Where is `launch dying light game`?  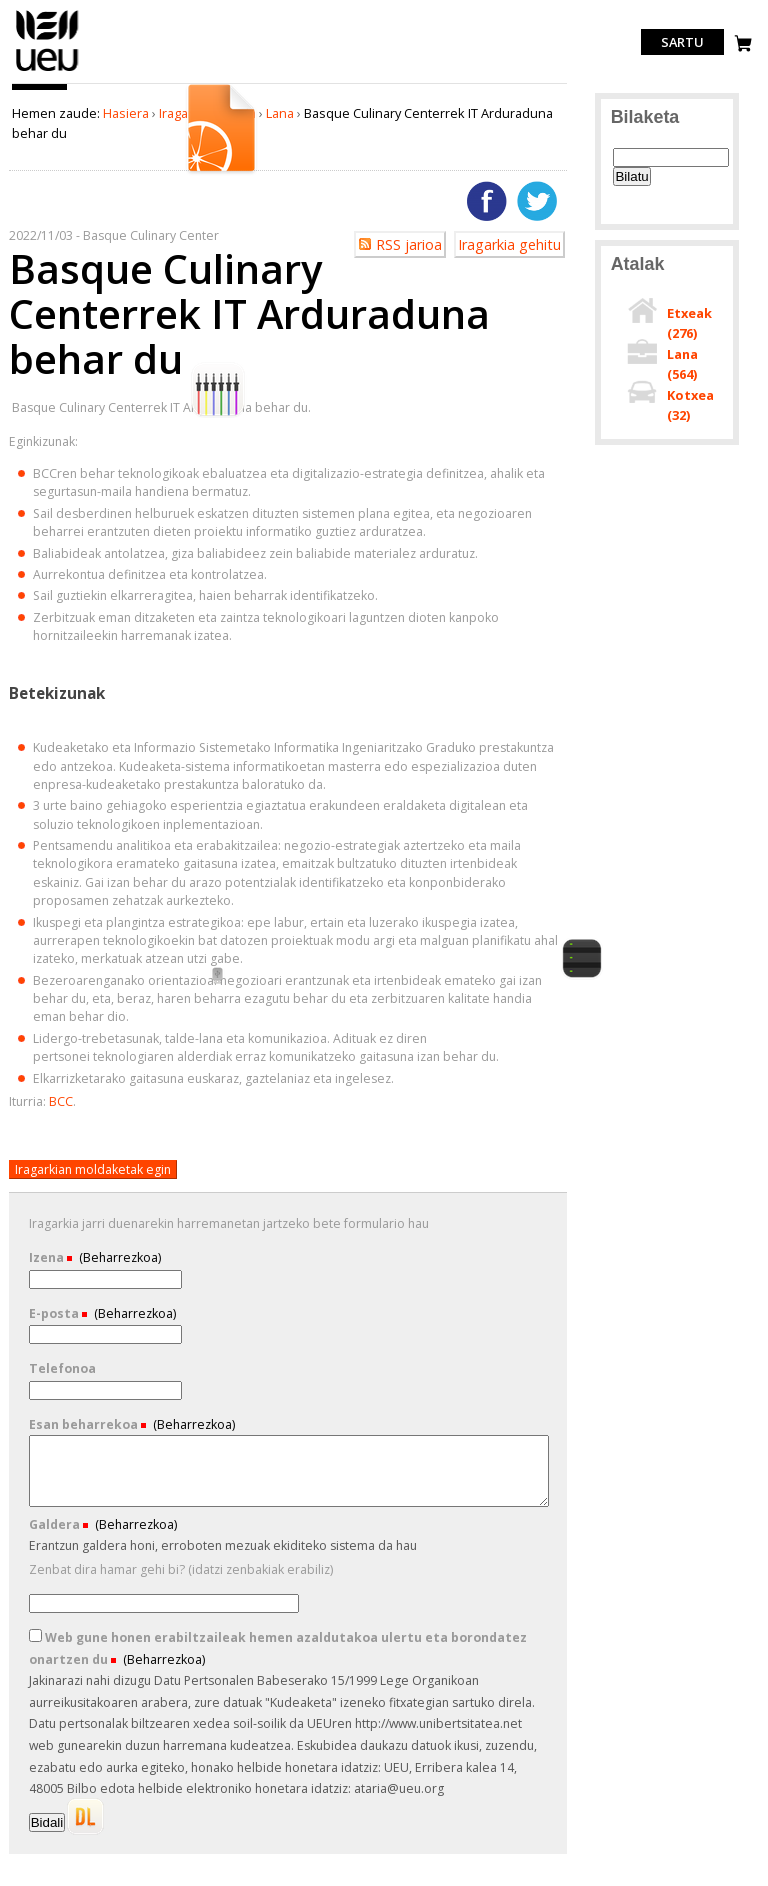
launch dying light game is located at coordinates (85, 1816).